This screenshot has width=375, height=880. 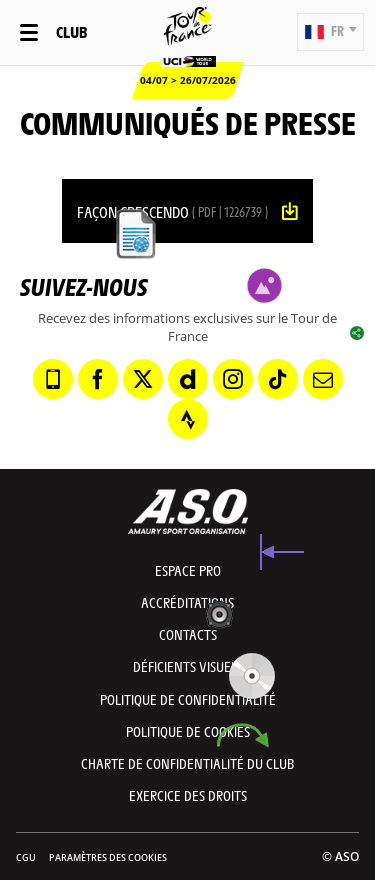 What do you see at coordinates (252, 676) in the screenshot?
I see `indicates a recordable CD-R disc` at bounding box center [252, 676].